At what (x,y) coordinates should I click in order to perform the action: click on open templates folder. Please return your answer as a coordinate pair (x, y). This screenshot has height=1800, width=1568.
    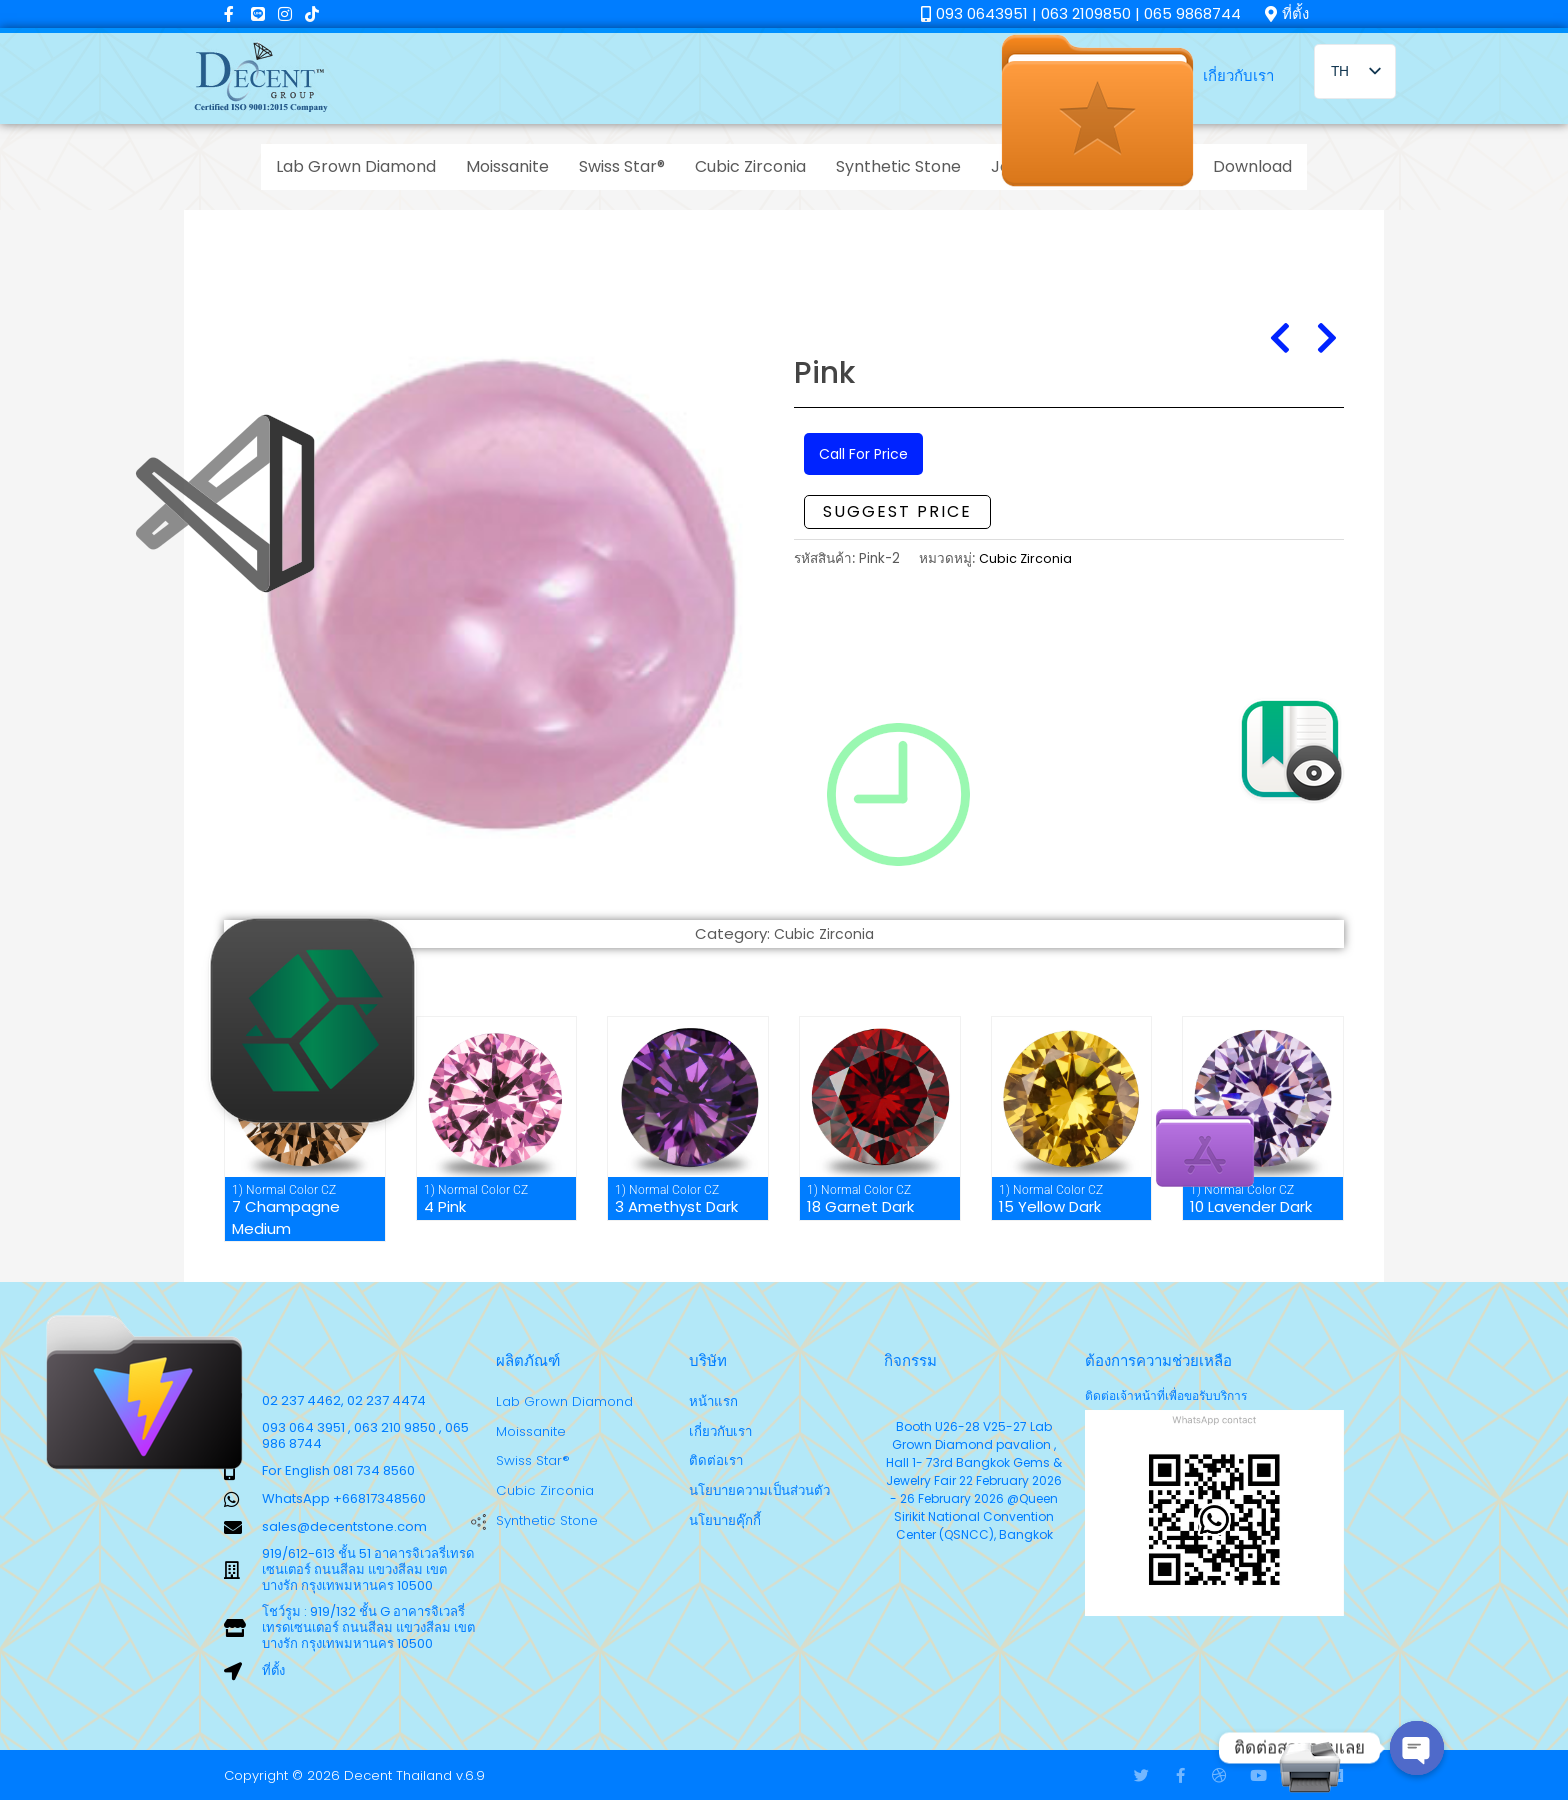
    Looking at the image, I should click on (1205, 1148).